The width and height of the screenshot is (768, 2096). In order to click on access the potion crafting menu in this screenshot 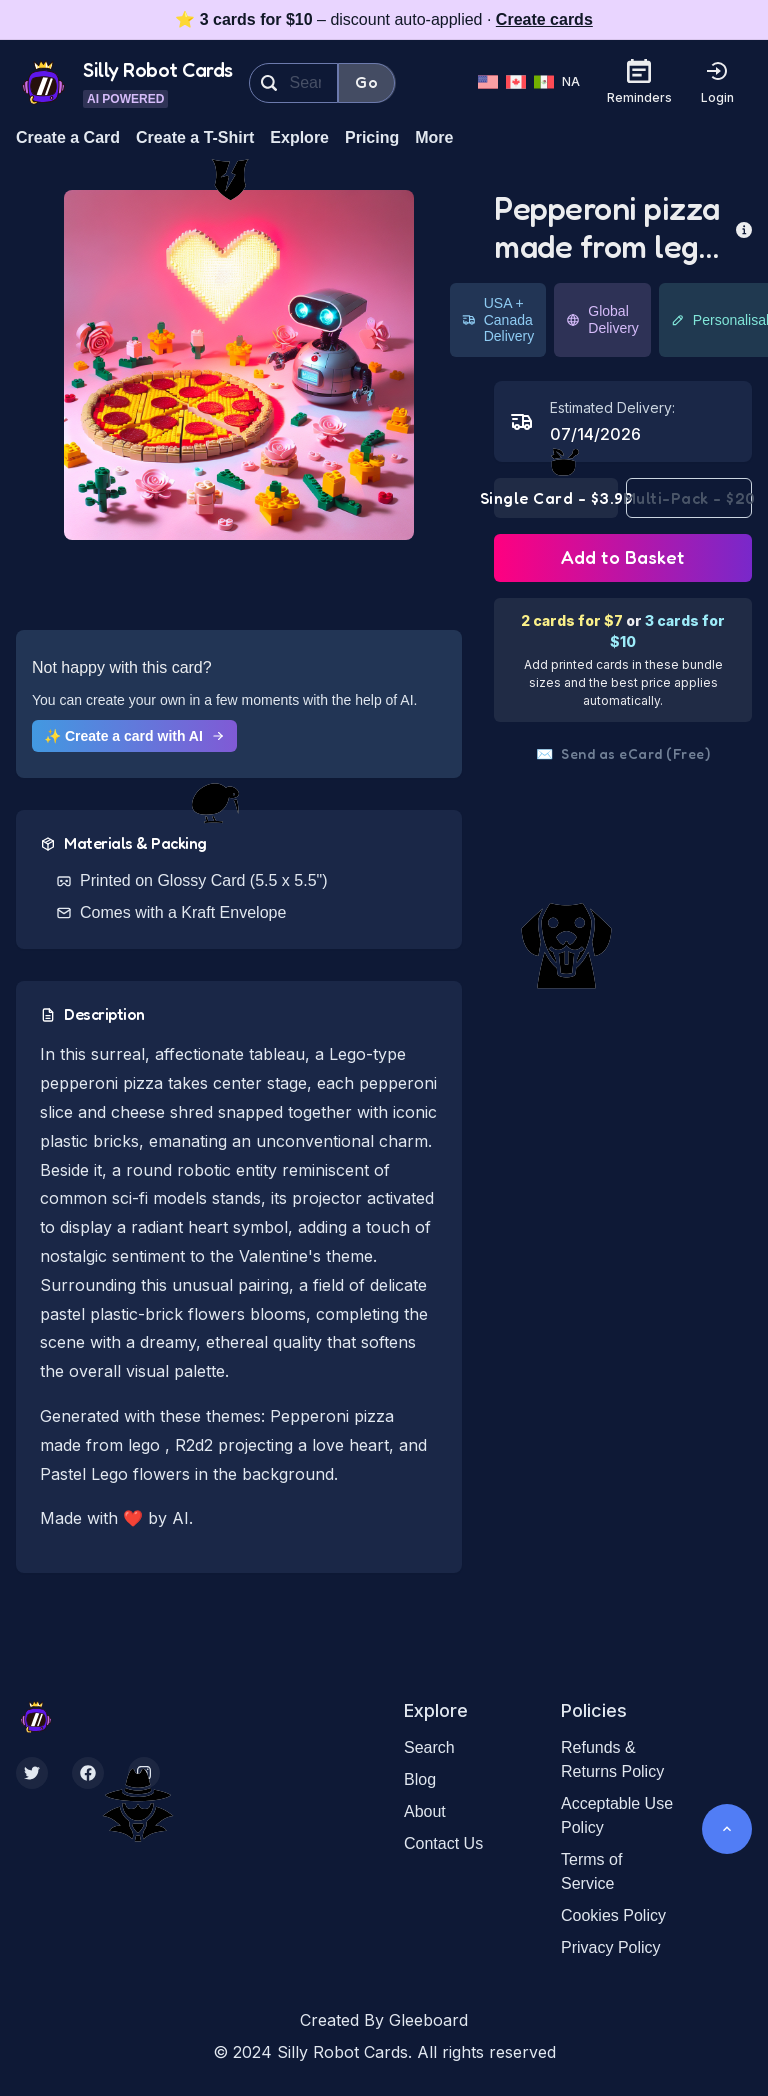, I will do `click(565, 462)`.